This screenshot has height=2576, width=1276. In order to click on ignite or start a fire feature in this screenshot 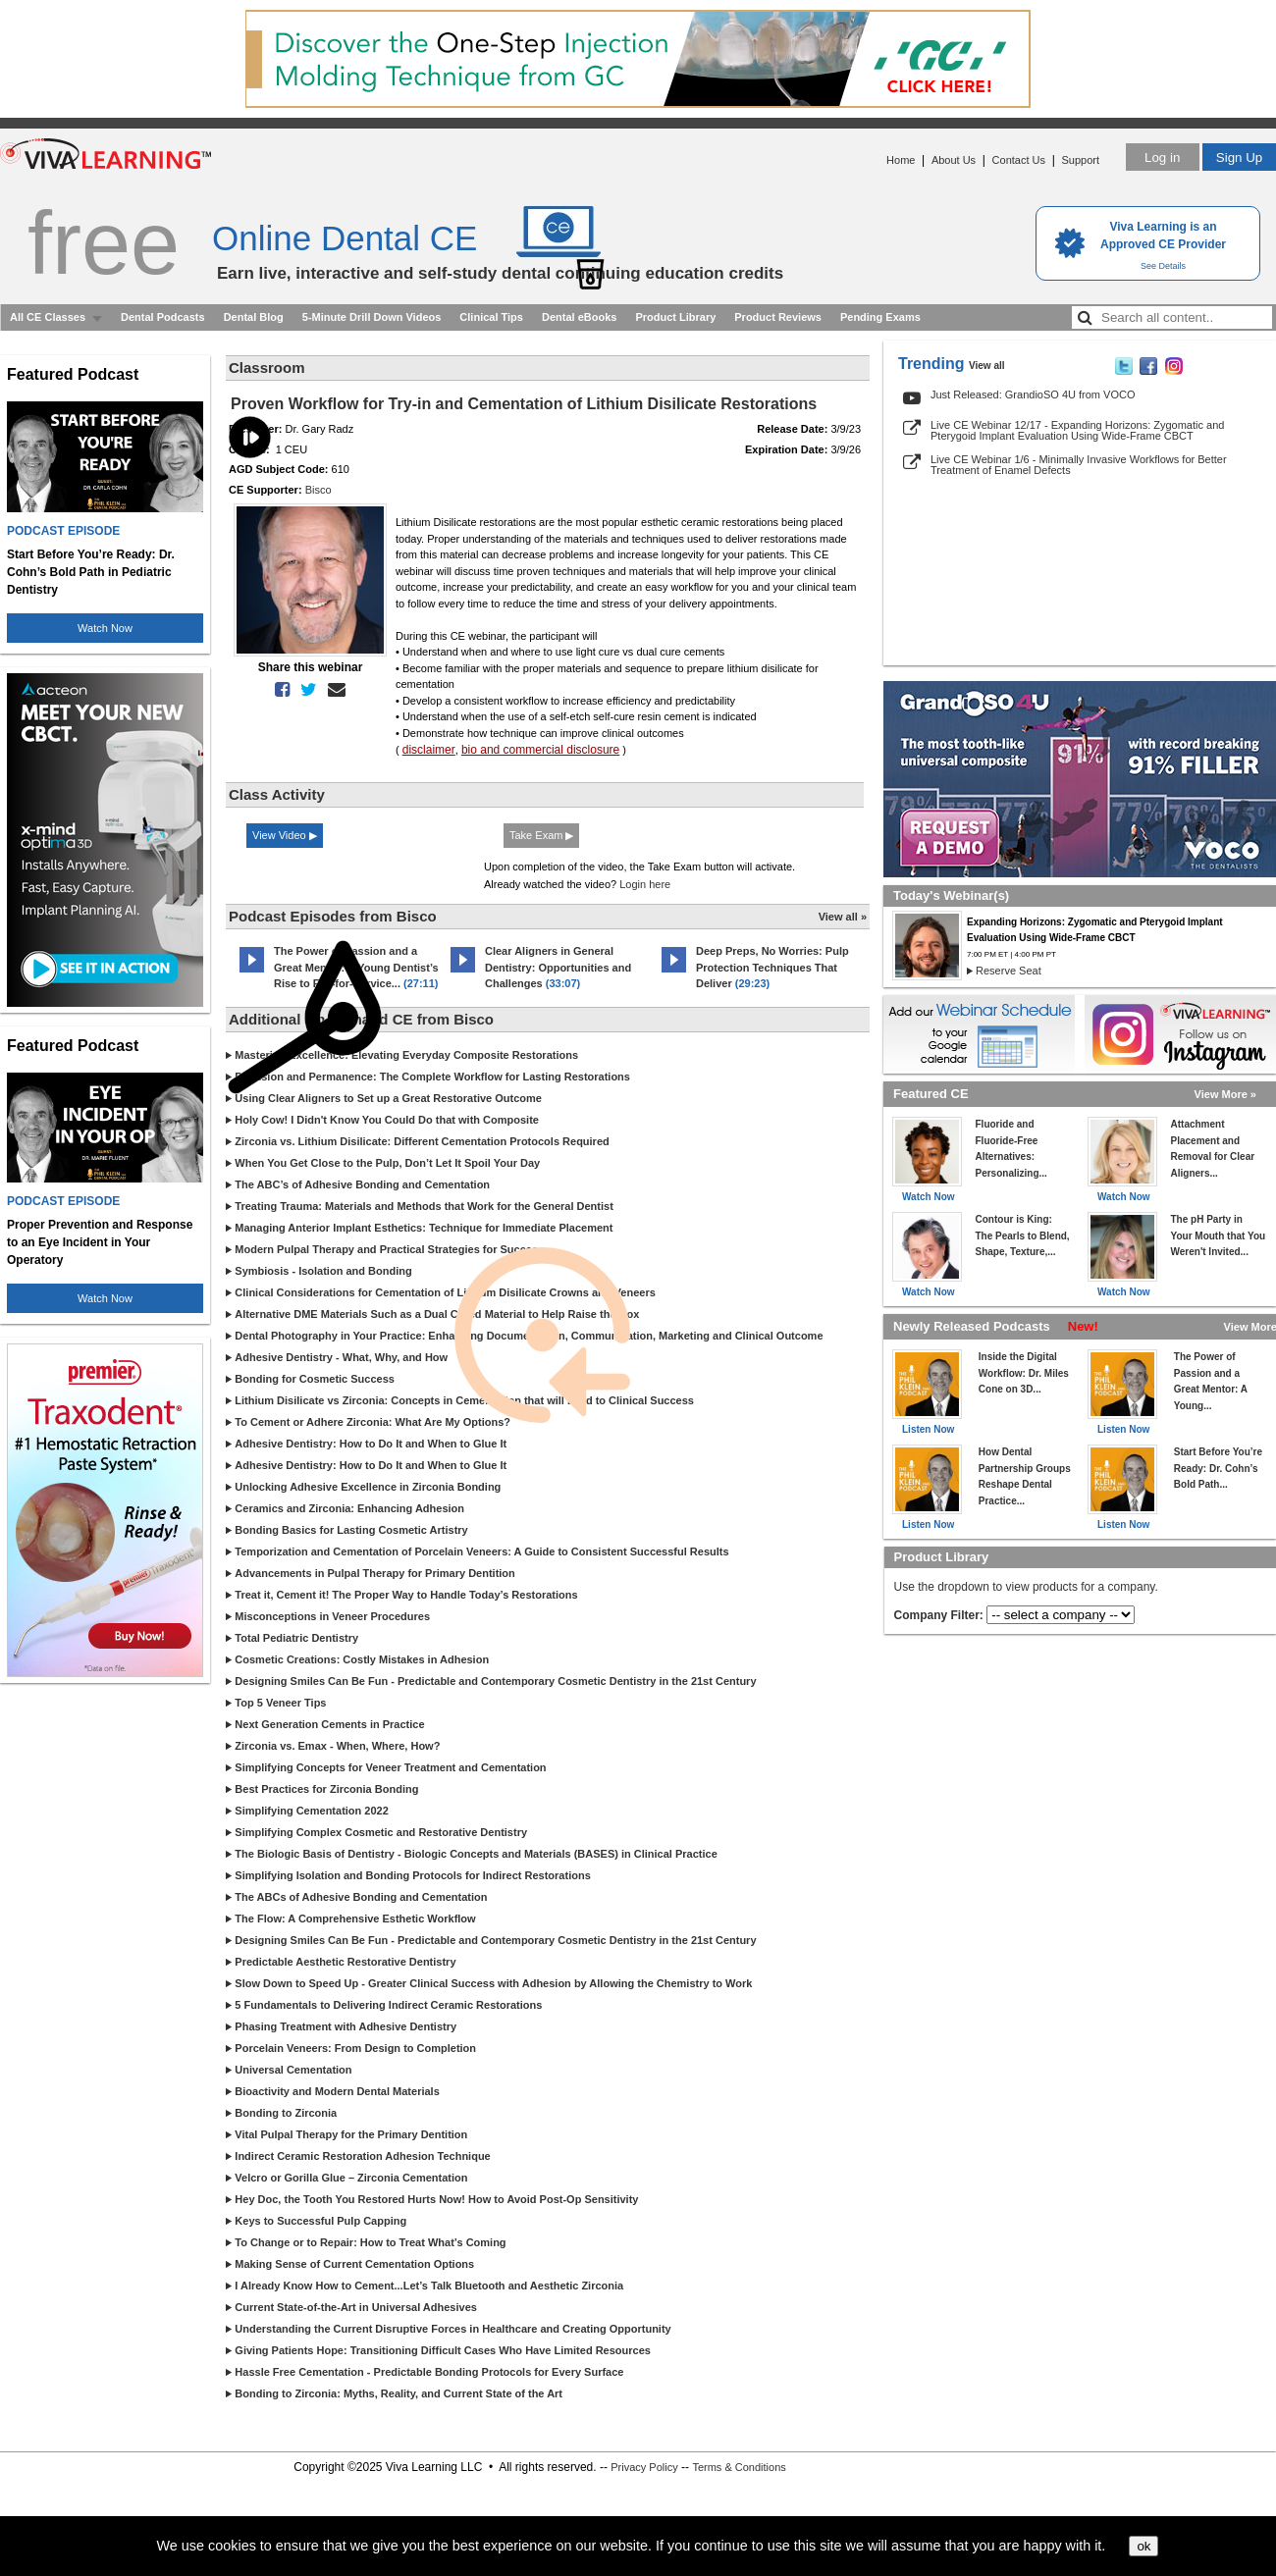, I will do `click(304, 1017)`.